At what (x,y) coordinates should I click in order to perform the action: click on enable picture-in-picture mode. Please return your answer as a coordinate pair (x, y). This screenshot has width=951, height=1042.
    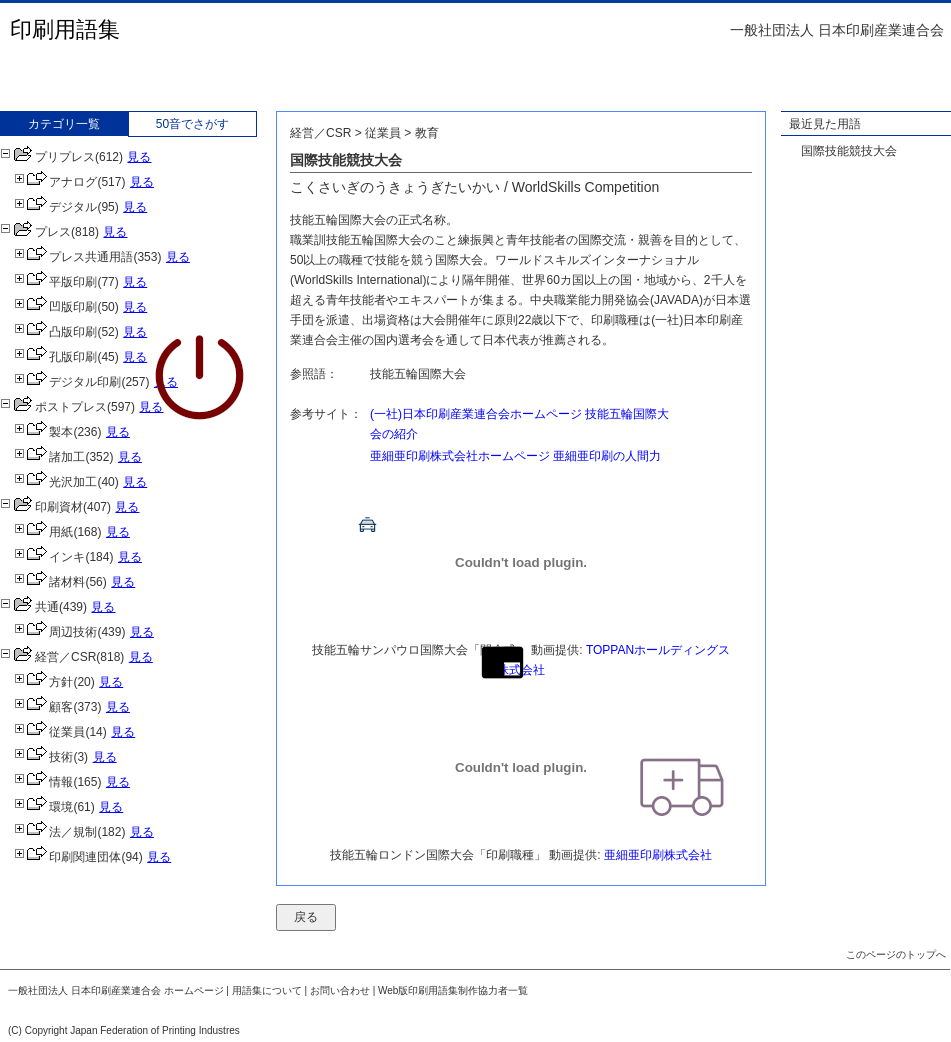
    Looking at the image, I should click on (502, 662).